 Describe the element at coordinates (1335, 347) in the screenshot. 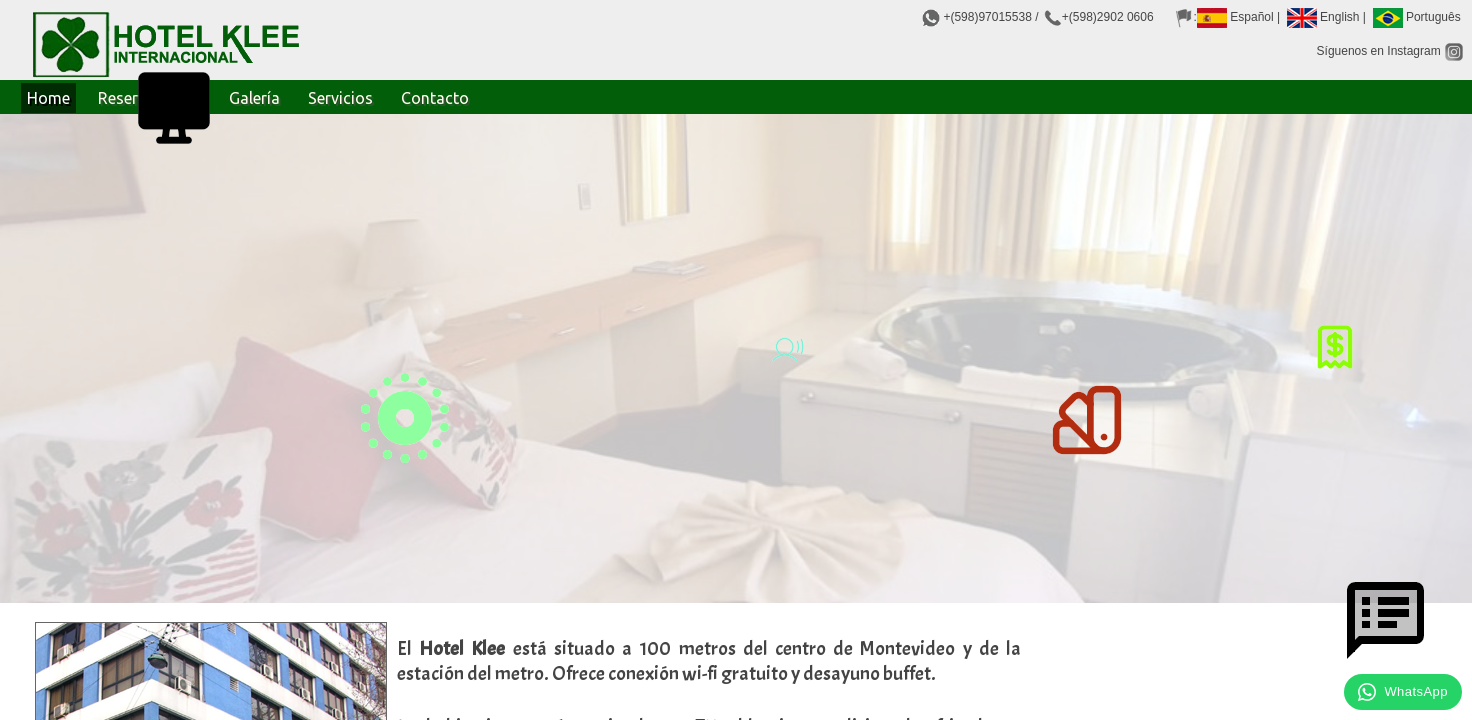

I see `view payment receipt` at that location.